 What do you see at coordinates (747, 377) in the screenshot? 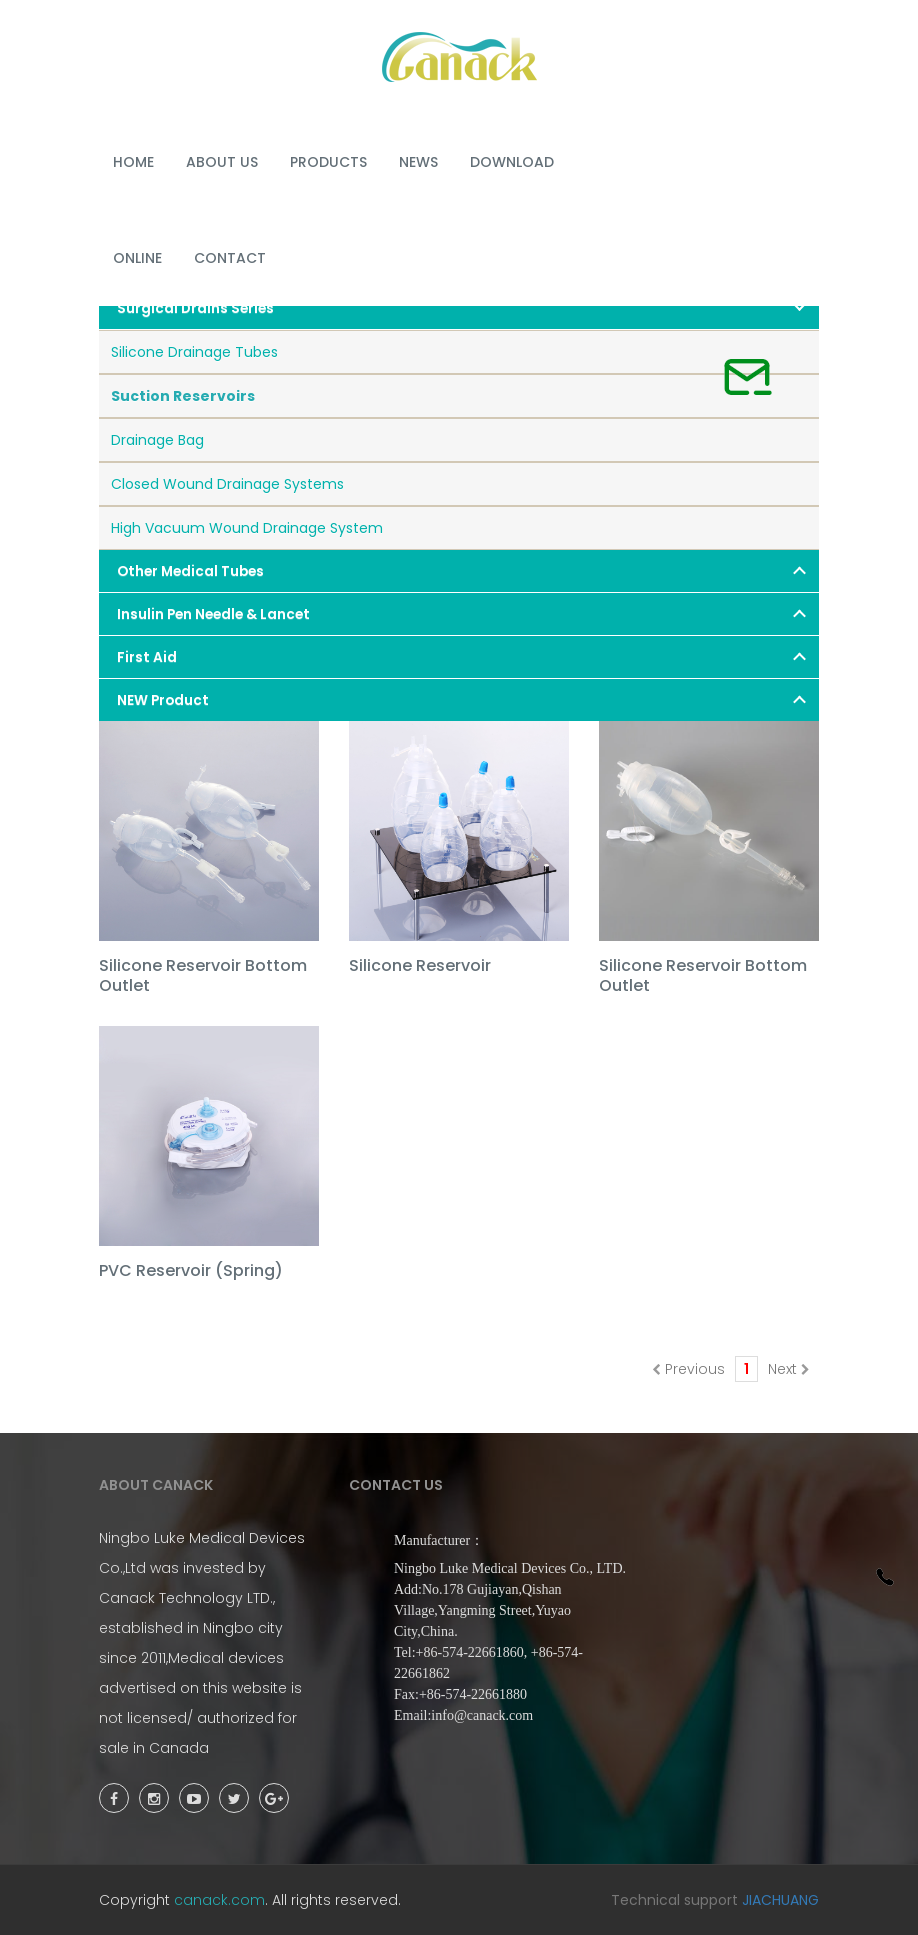
I see `remove an email from your inbox` at bounding box center [747, 377].